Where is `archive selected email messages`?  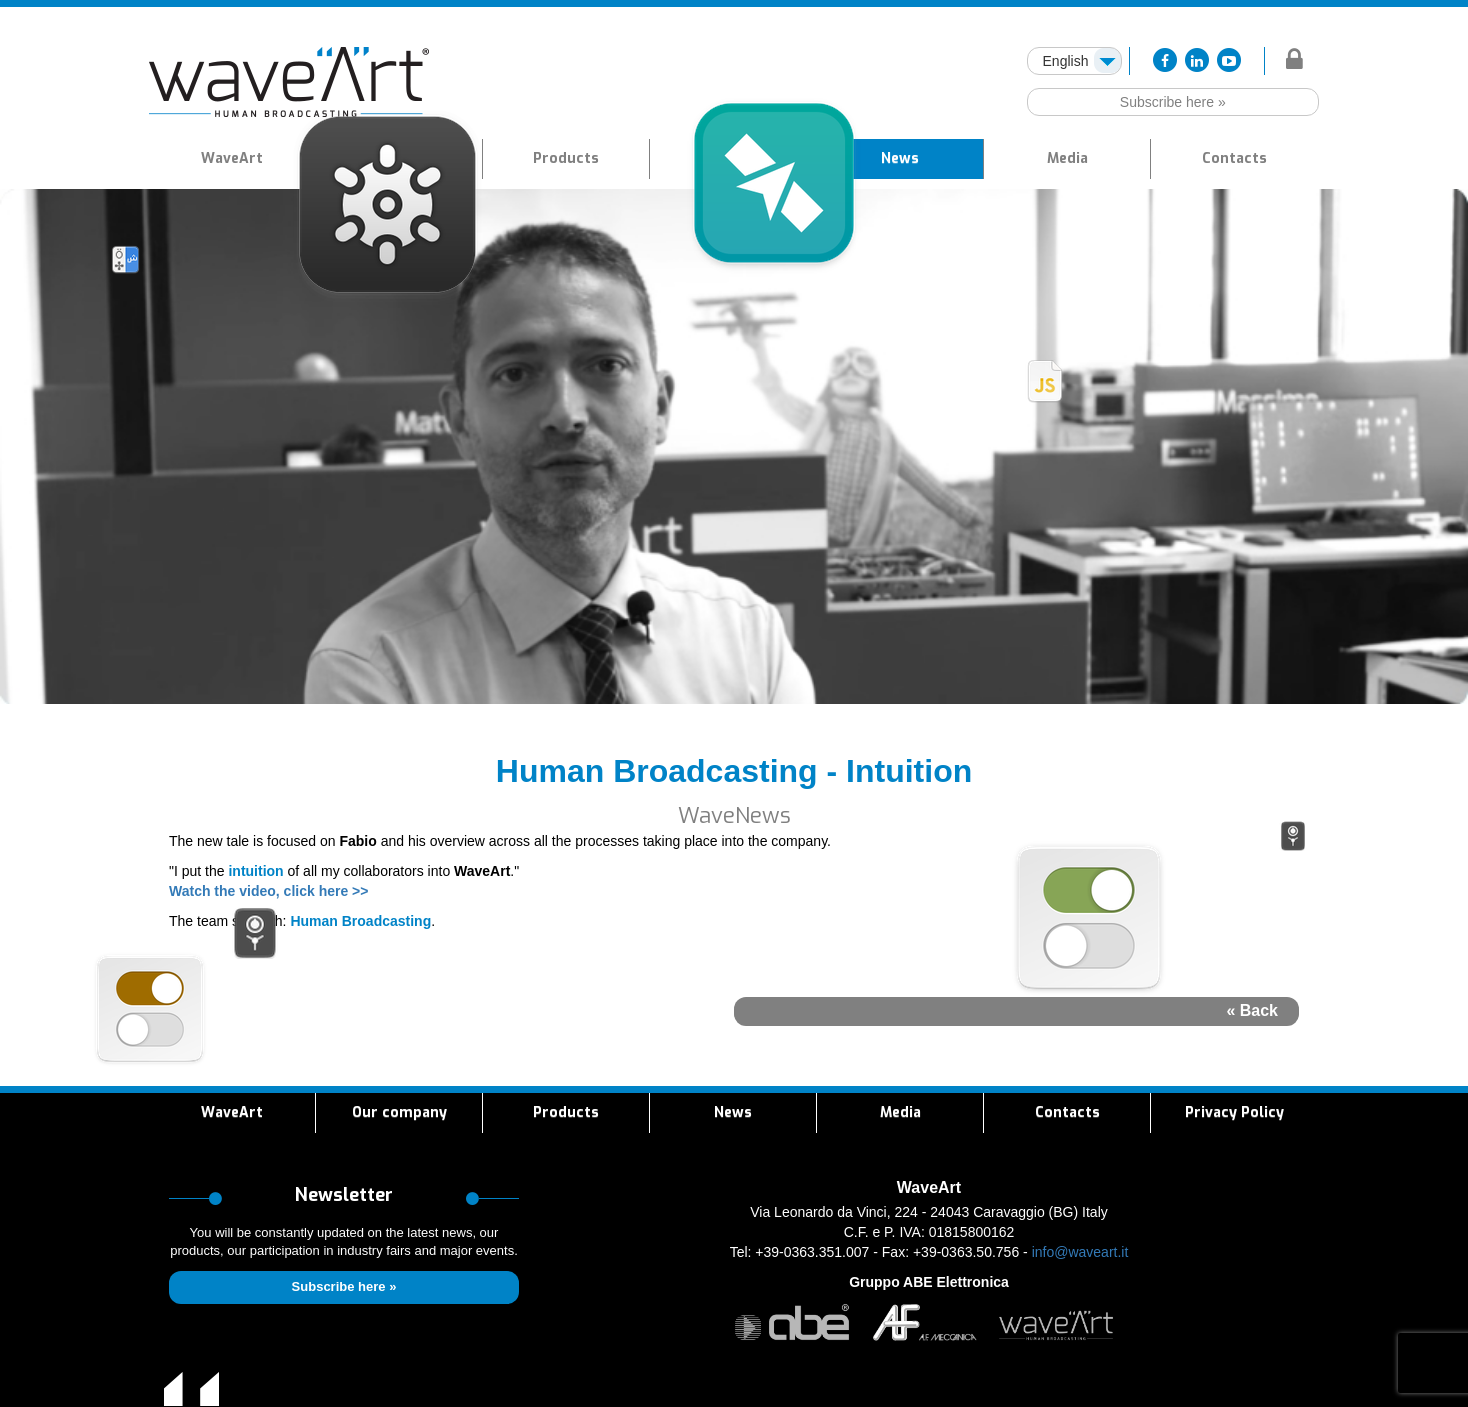 archive selected email messages is located at coordinates (255, 933).